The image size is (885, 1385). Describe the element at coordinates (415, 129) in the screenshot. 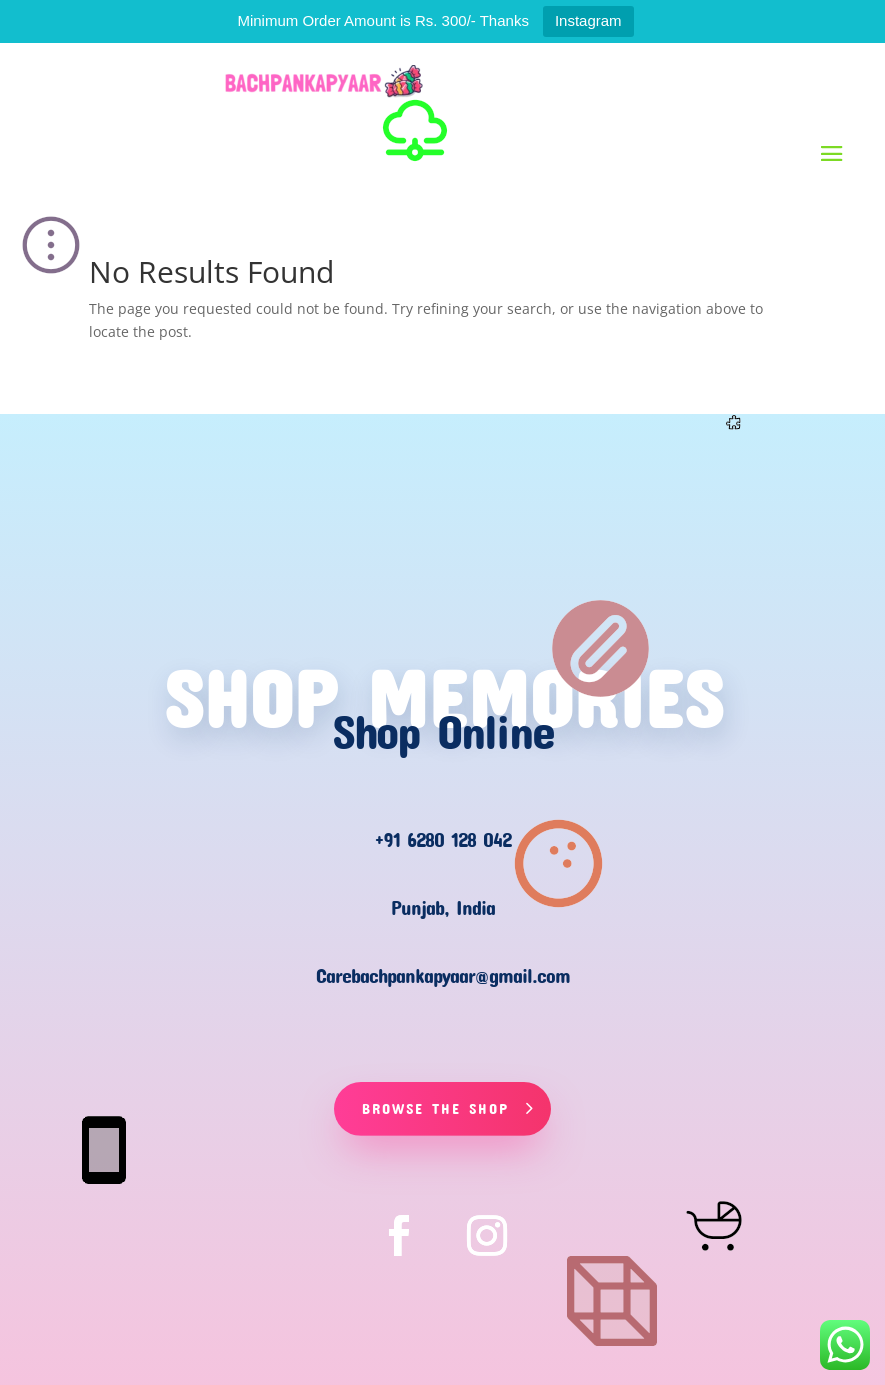

I see `access cloud network settings` at that location.